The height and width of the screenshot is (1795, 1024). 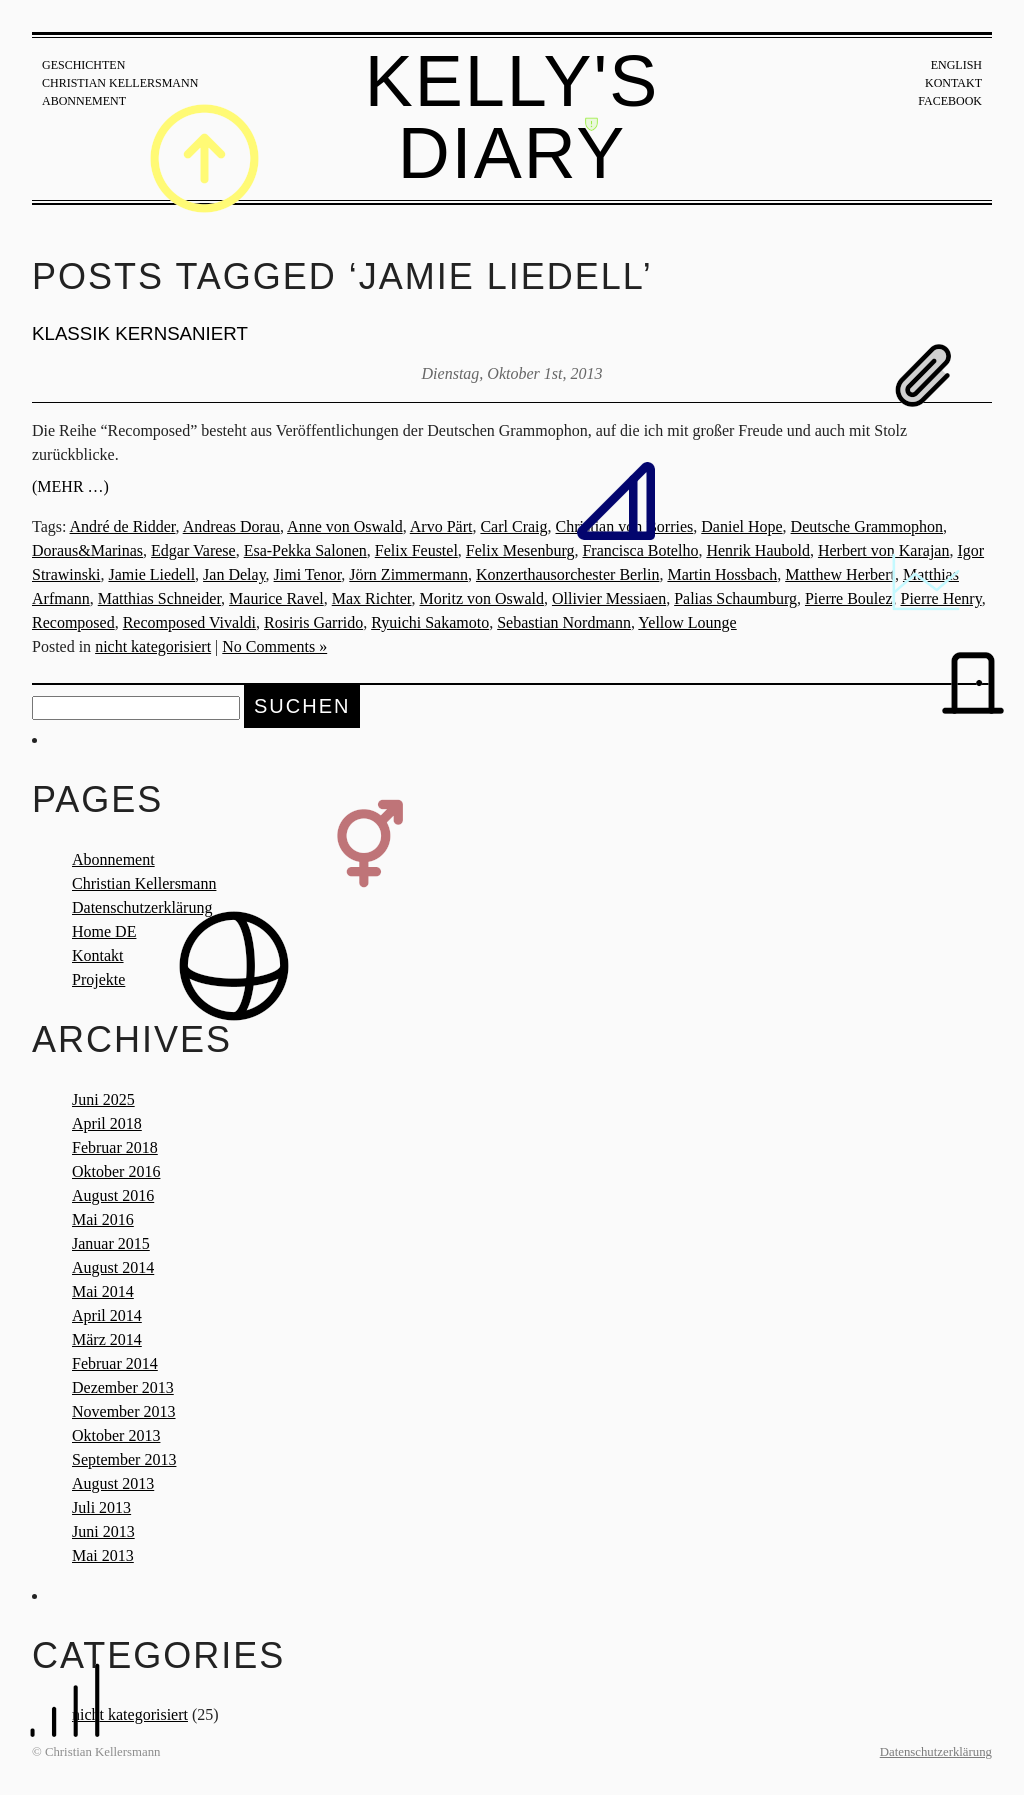 I want to click on security warning or alert detected, so click(x=591, y=123).